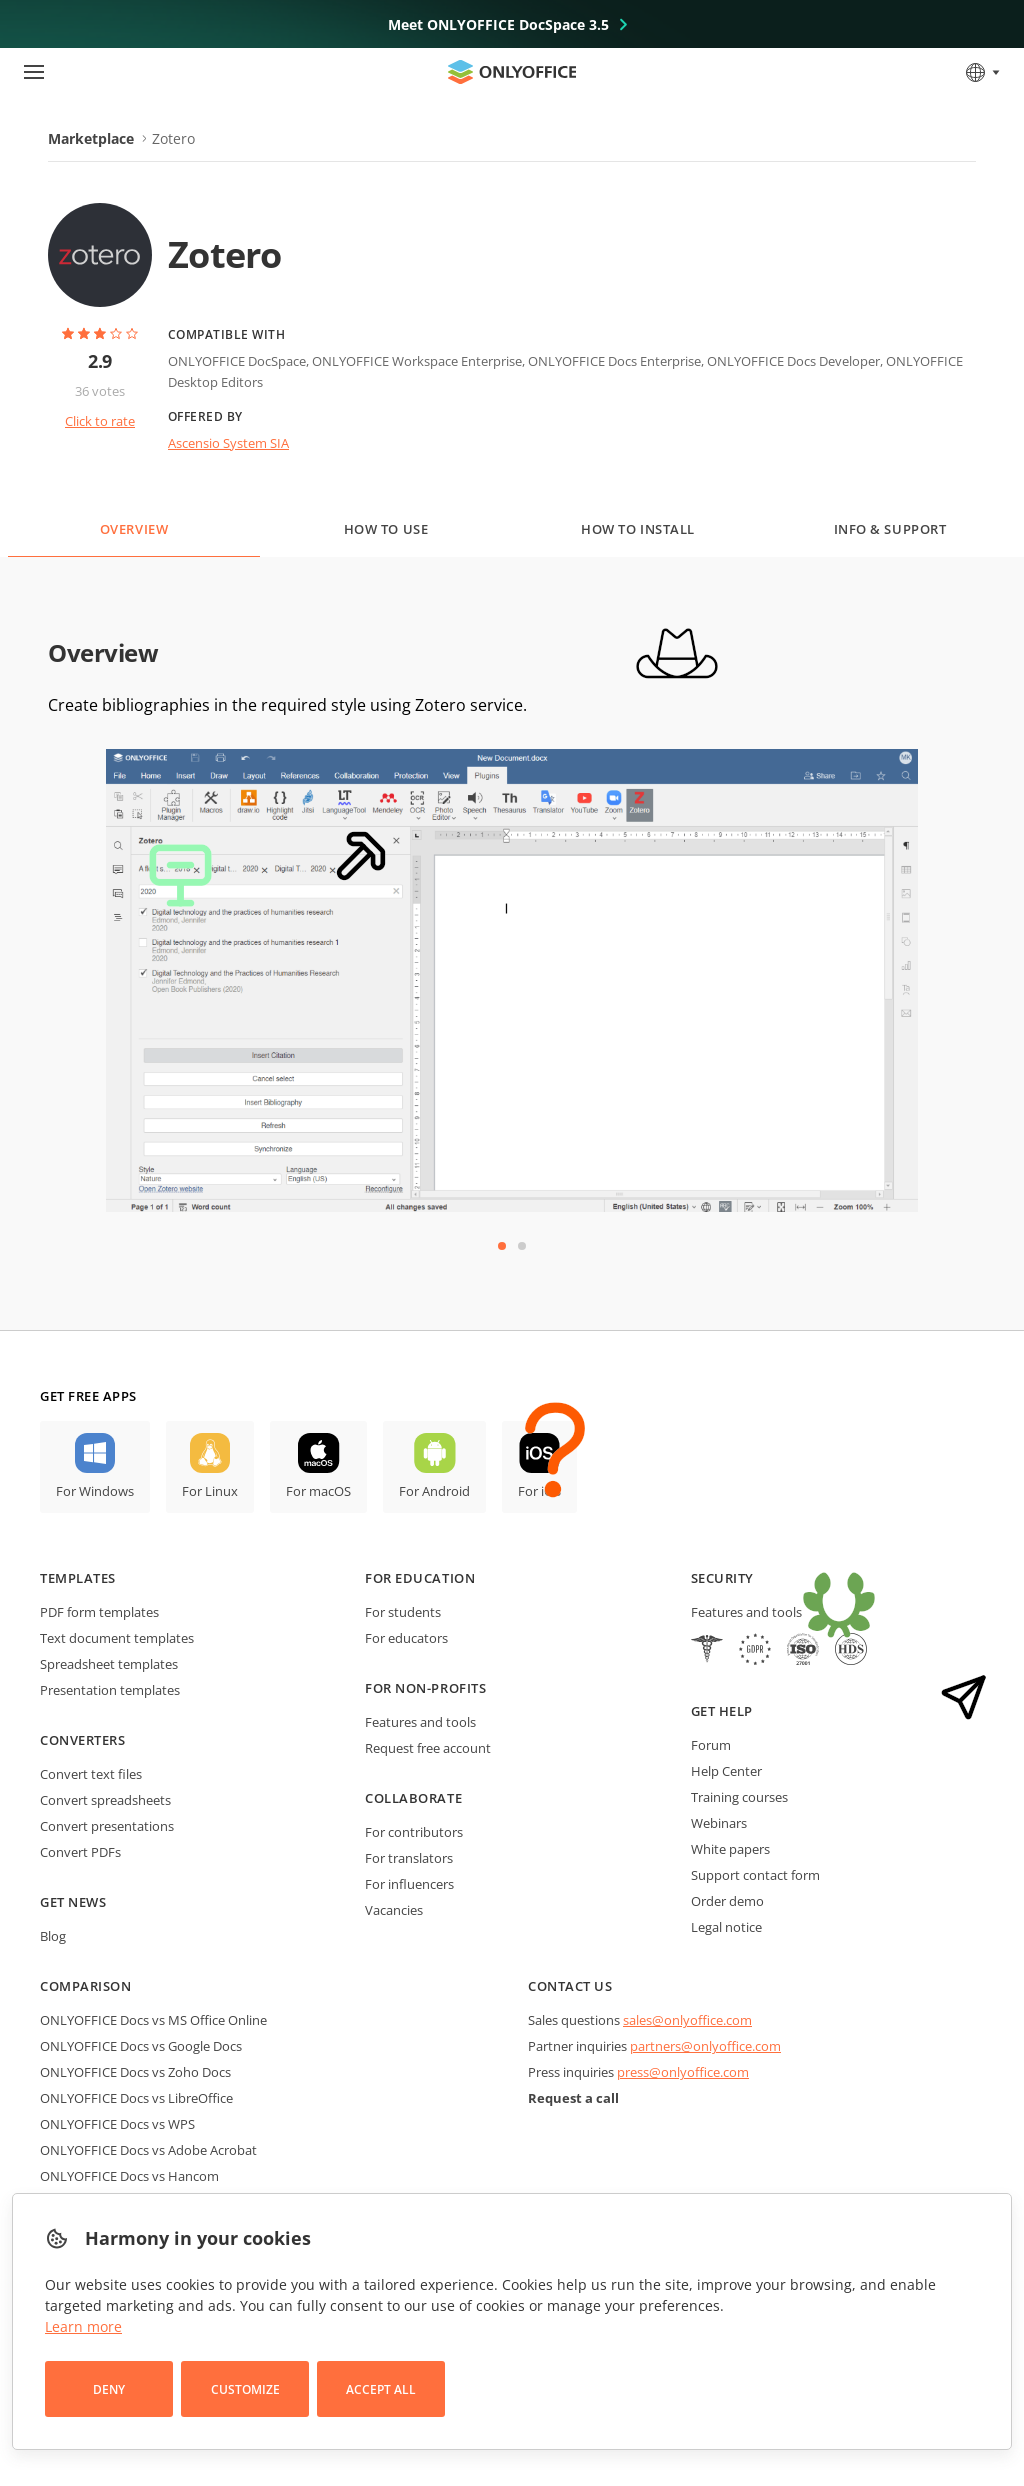 Image resolution: width=1024 pixels, height=2486 pixels. I want to click on select or pick an item from a list, so click(361, 856).